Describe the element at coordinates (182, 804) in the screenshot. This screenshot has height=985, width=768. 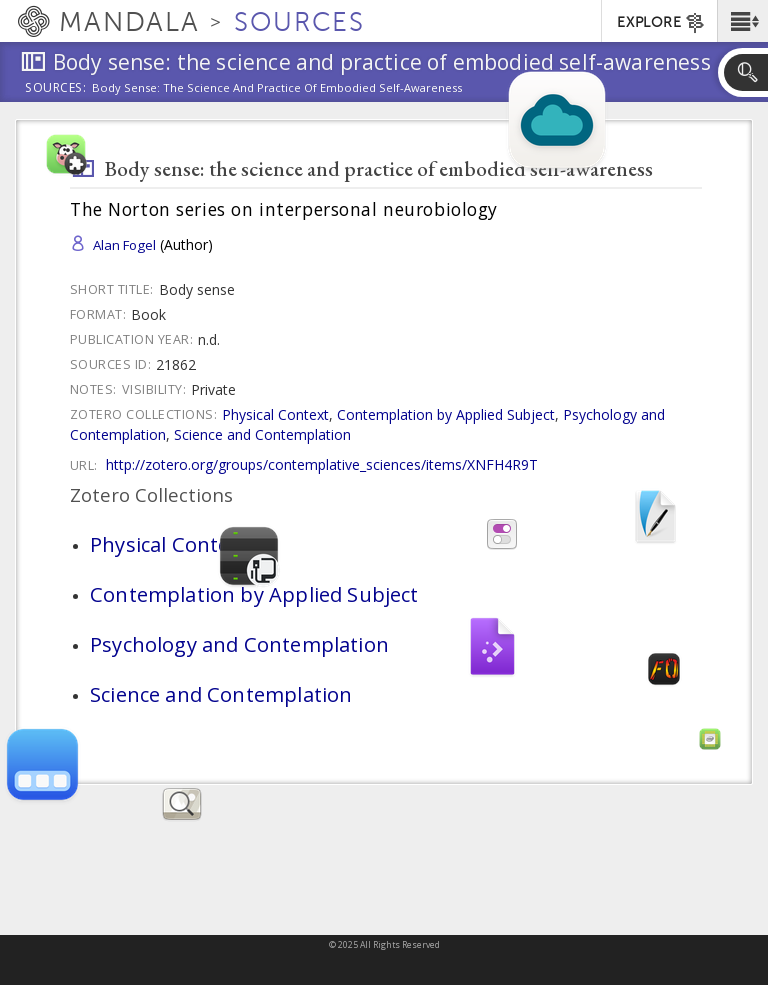
I see `open the image viewer application` at that location.